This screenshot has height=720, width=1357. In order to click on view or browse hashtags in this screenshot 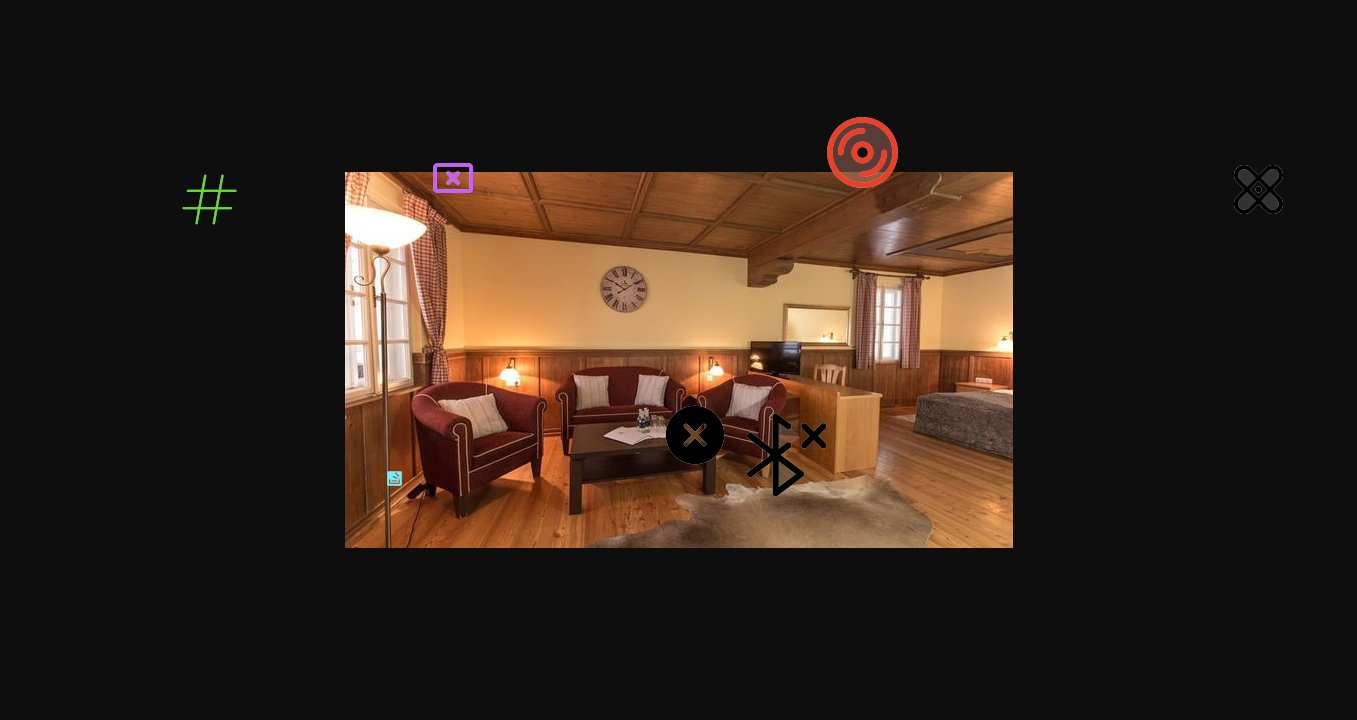, I will do `click(209, 199)`.